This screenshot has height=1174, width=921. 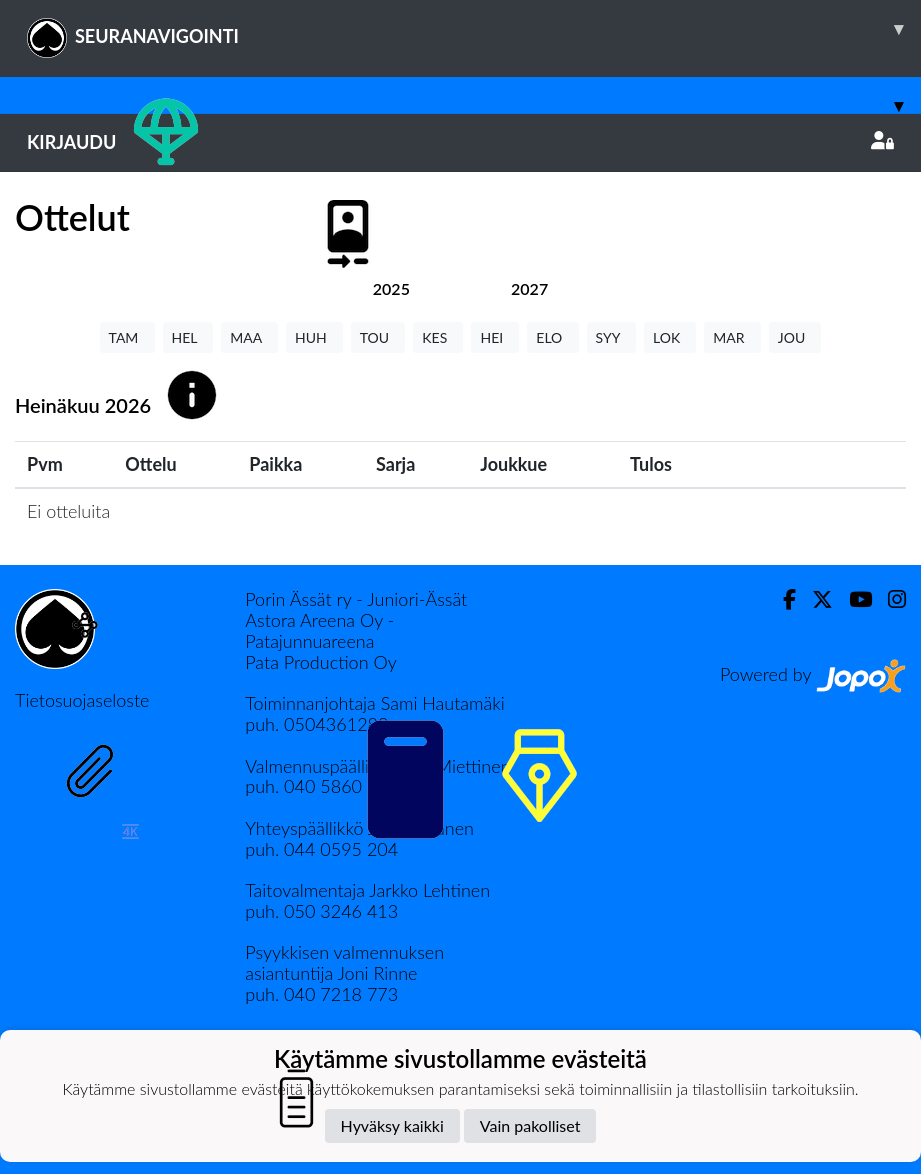 I want to click on switch to front-facing camera, so click(x=348, y=235).